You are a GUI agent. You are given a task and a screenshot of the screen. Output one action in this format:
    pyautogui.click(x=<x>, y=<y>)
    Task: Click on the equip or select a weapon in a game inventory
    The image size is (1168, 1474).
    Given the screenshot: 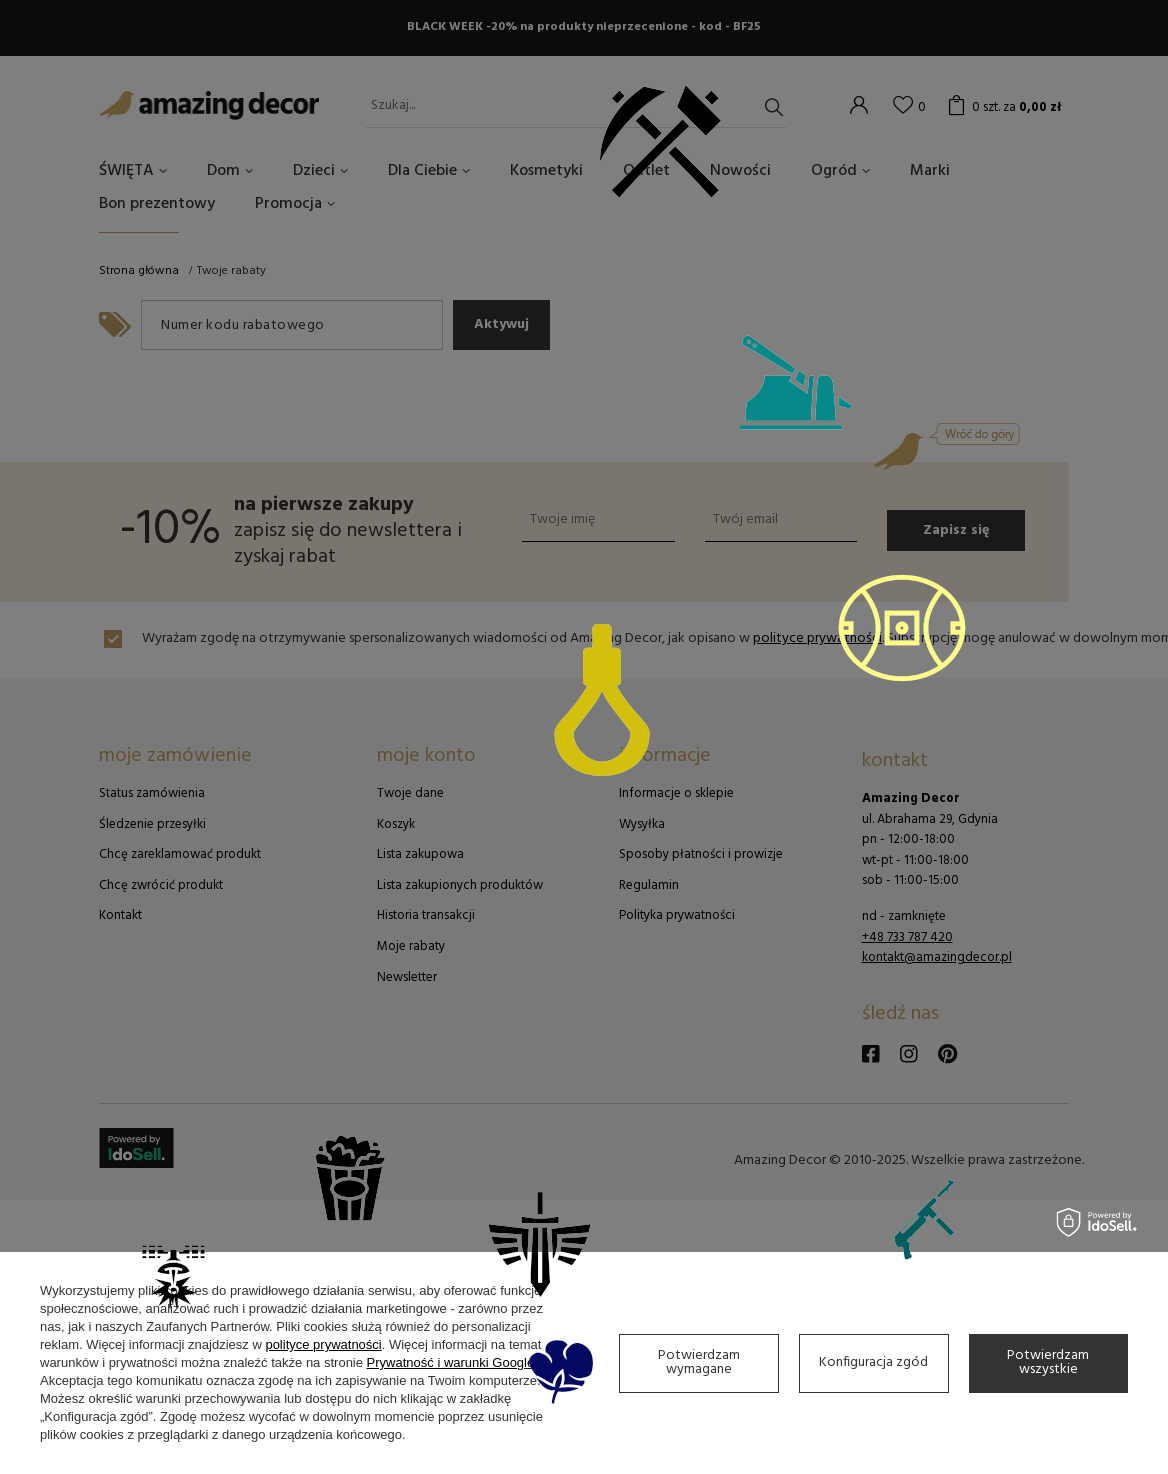 What is the action you would take?
    pyautogui.click(x=539, y=1244)
    